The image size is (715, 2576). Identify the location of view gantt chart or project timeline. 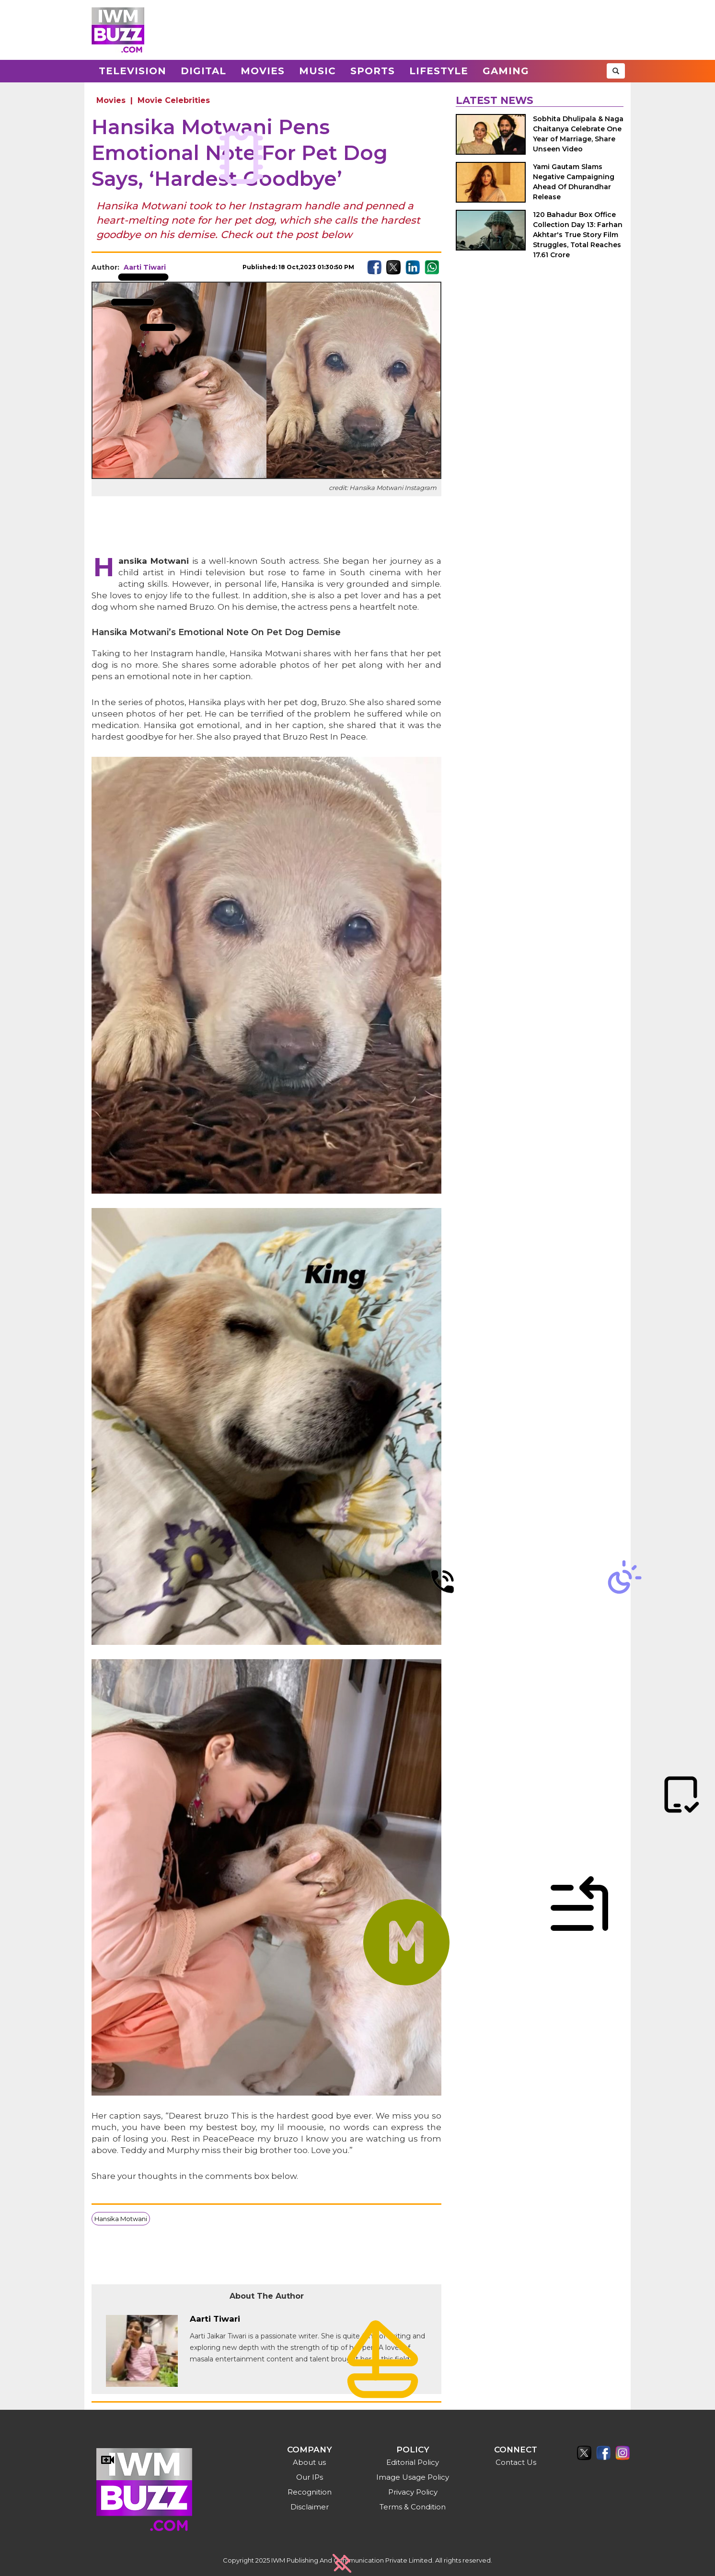
(143, 302).